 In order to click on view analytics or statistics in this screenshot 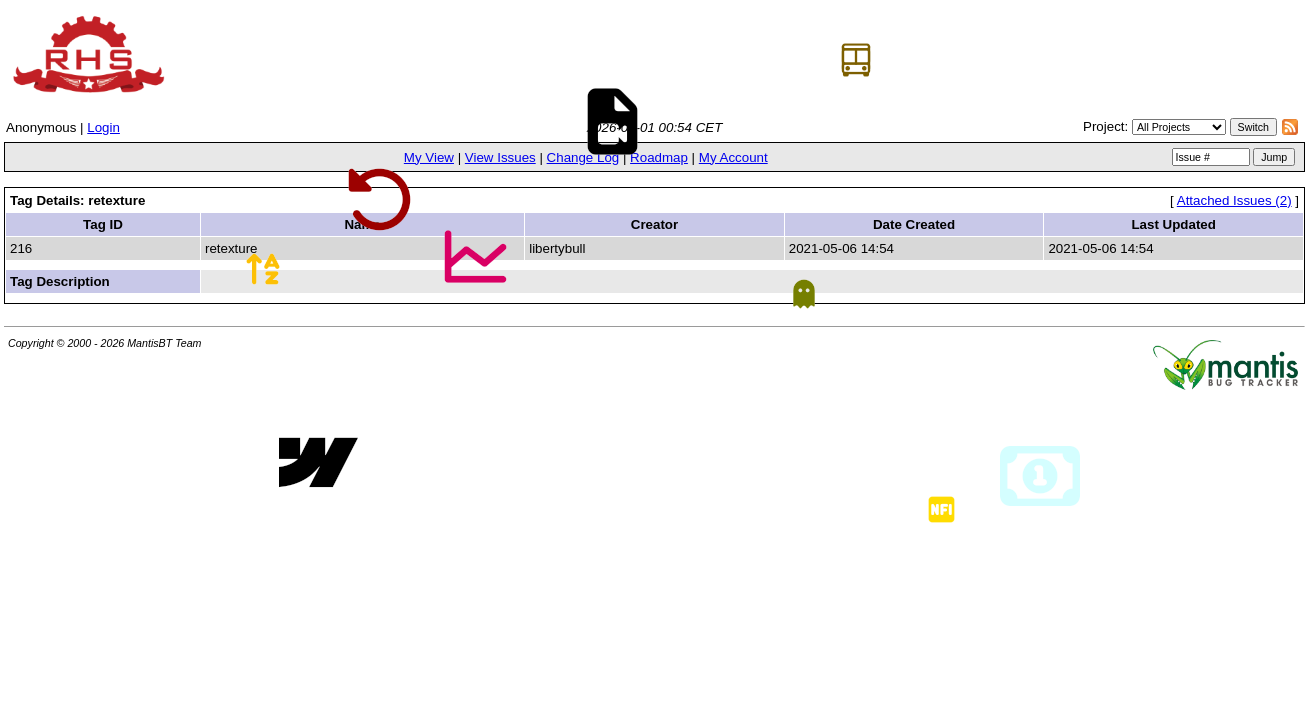, I will do `click(475, 256)`.